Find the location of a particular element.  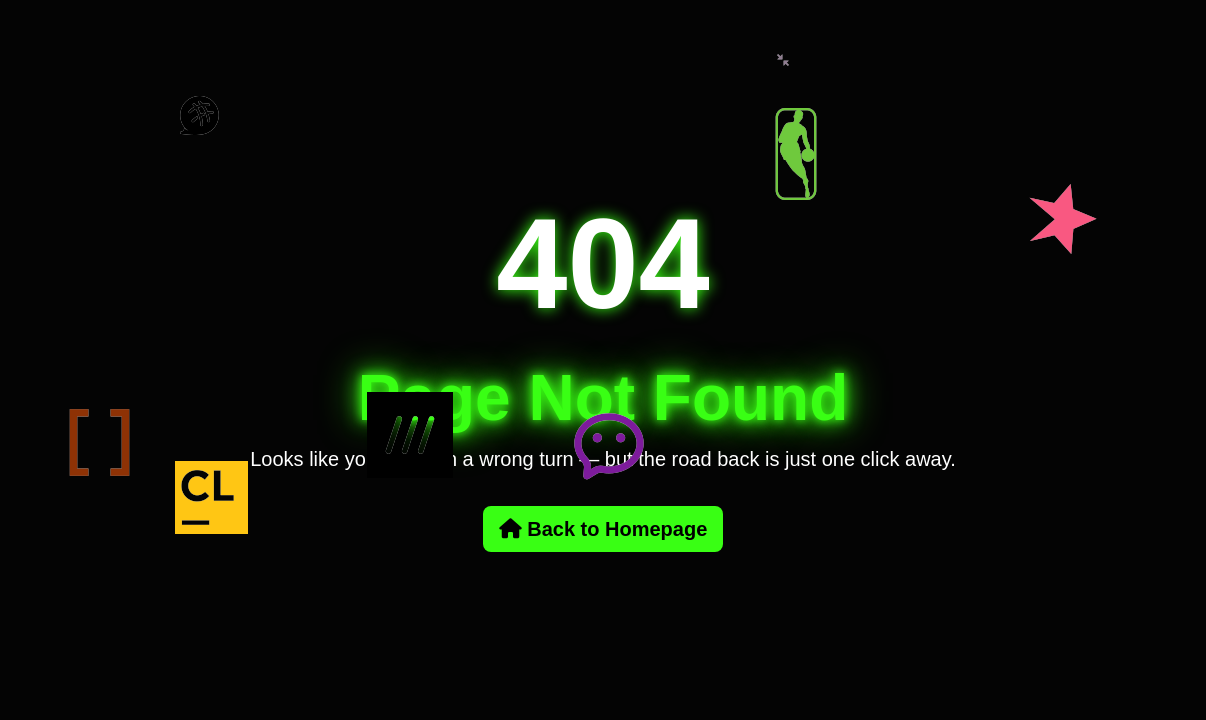

collapse or minimize an expanded view is located at coordinates (783, 60).